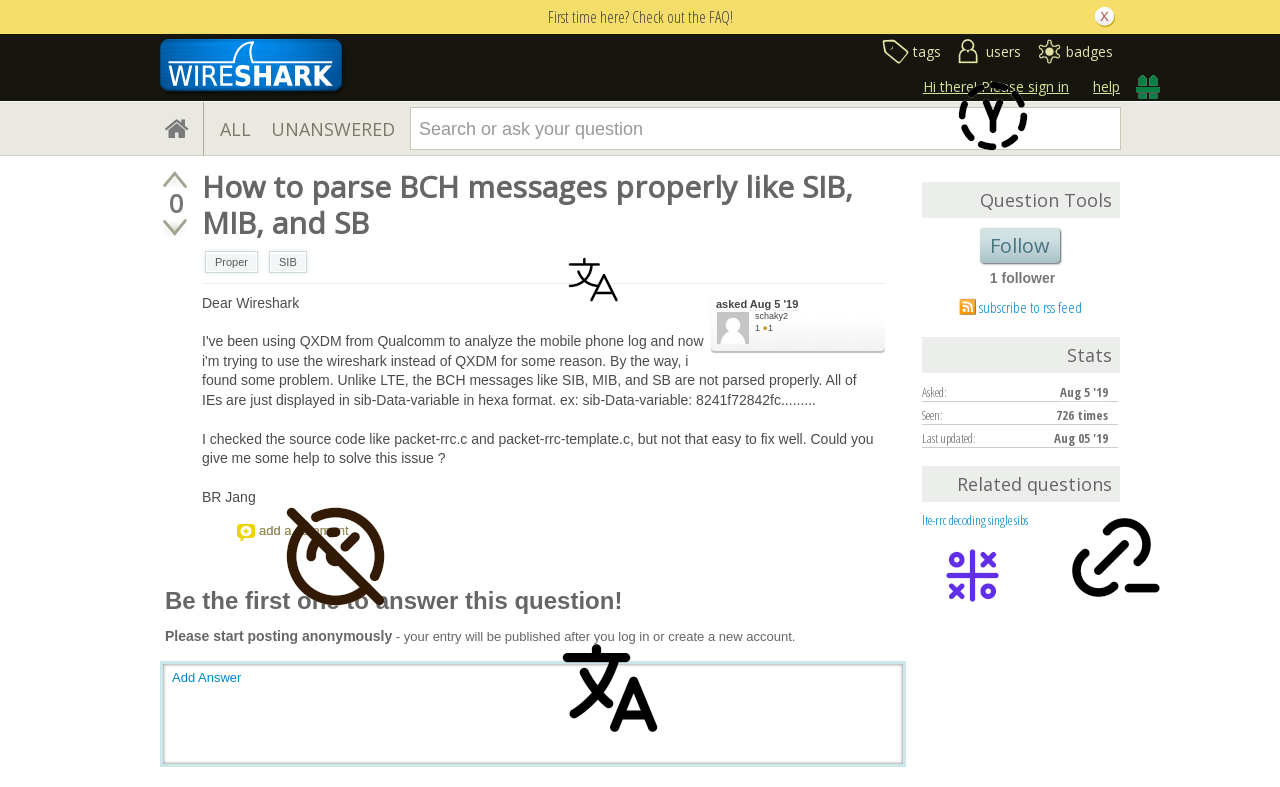  Describe the element at coordinates (1111, 557) in the screenshot. I see `remove a link or hyperlink` at that location.